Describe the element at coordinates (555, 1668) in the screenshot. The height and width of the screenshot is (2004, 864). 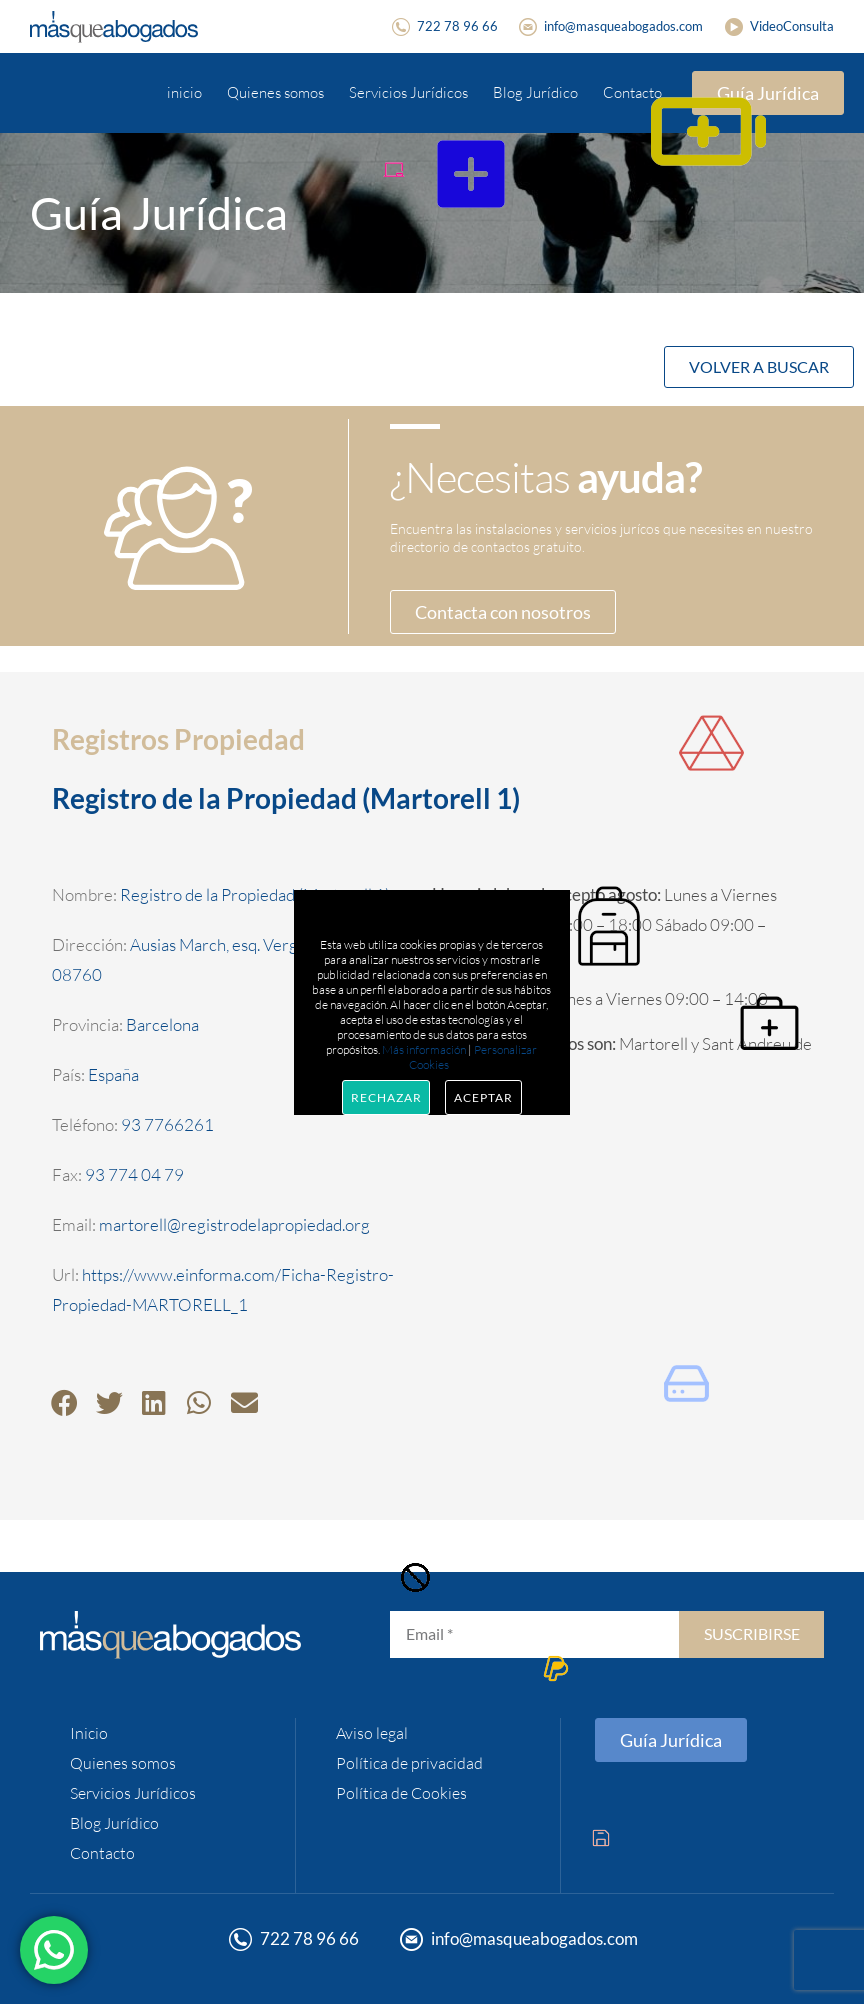
I see `pay with PayPal` at that location.